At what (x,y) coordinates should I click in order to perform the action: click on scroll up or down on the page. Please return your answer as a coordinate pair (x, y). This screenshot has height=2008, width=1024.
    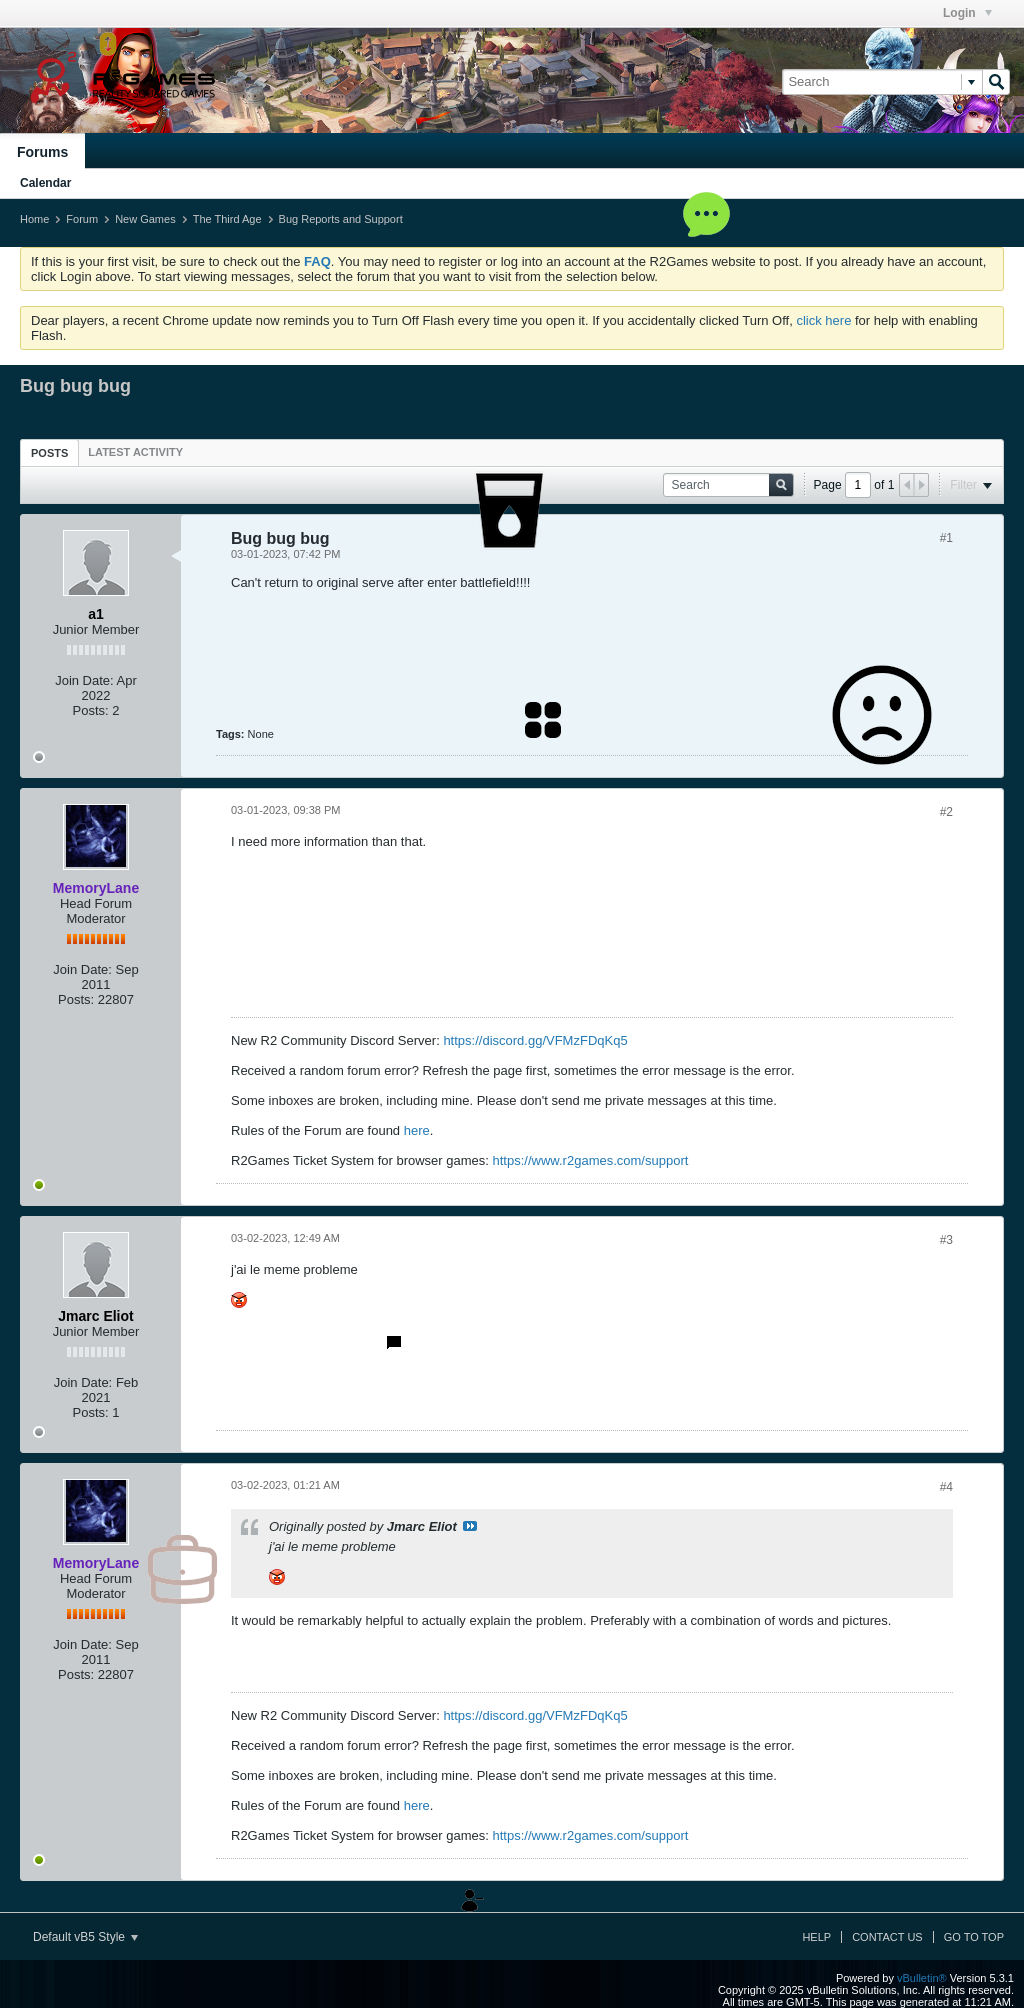
    Looking at the image, I should click on (108, 44).